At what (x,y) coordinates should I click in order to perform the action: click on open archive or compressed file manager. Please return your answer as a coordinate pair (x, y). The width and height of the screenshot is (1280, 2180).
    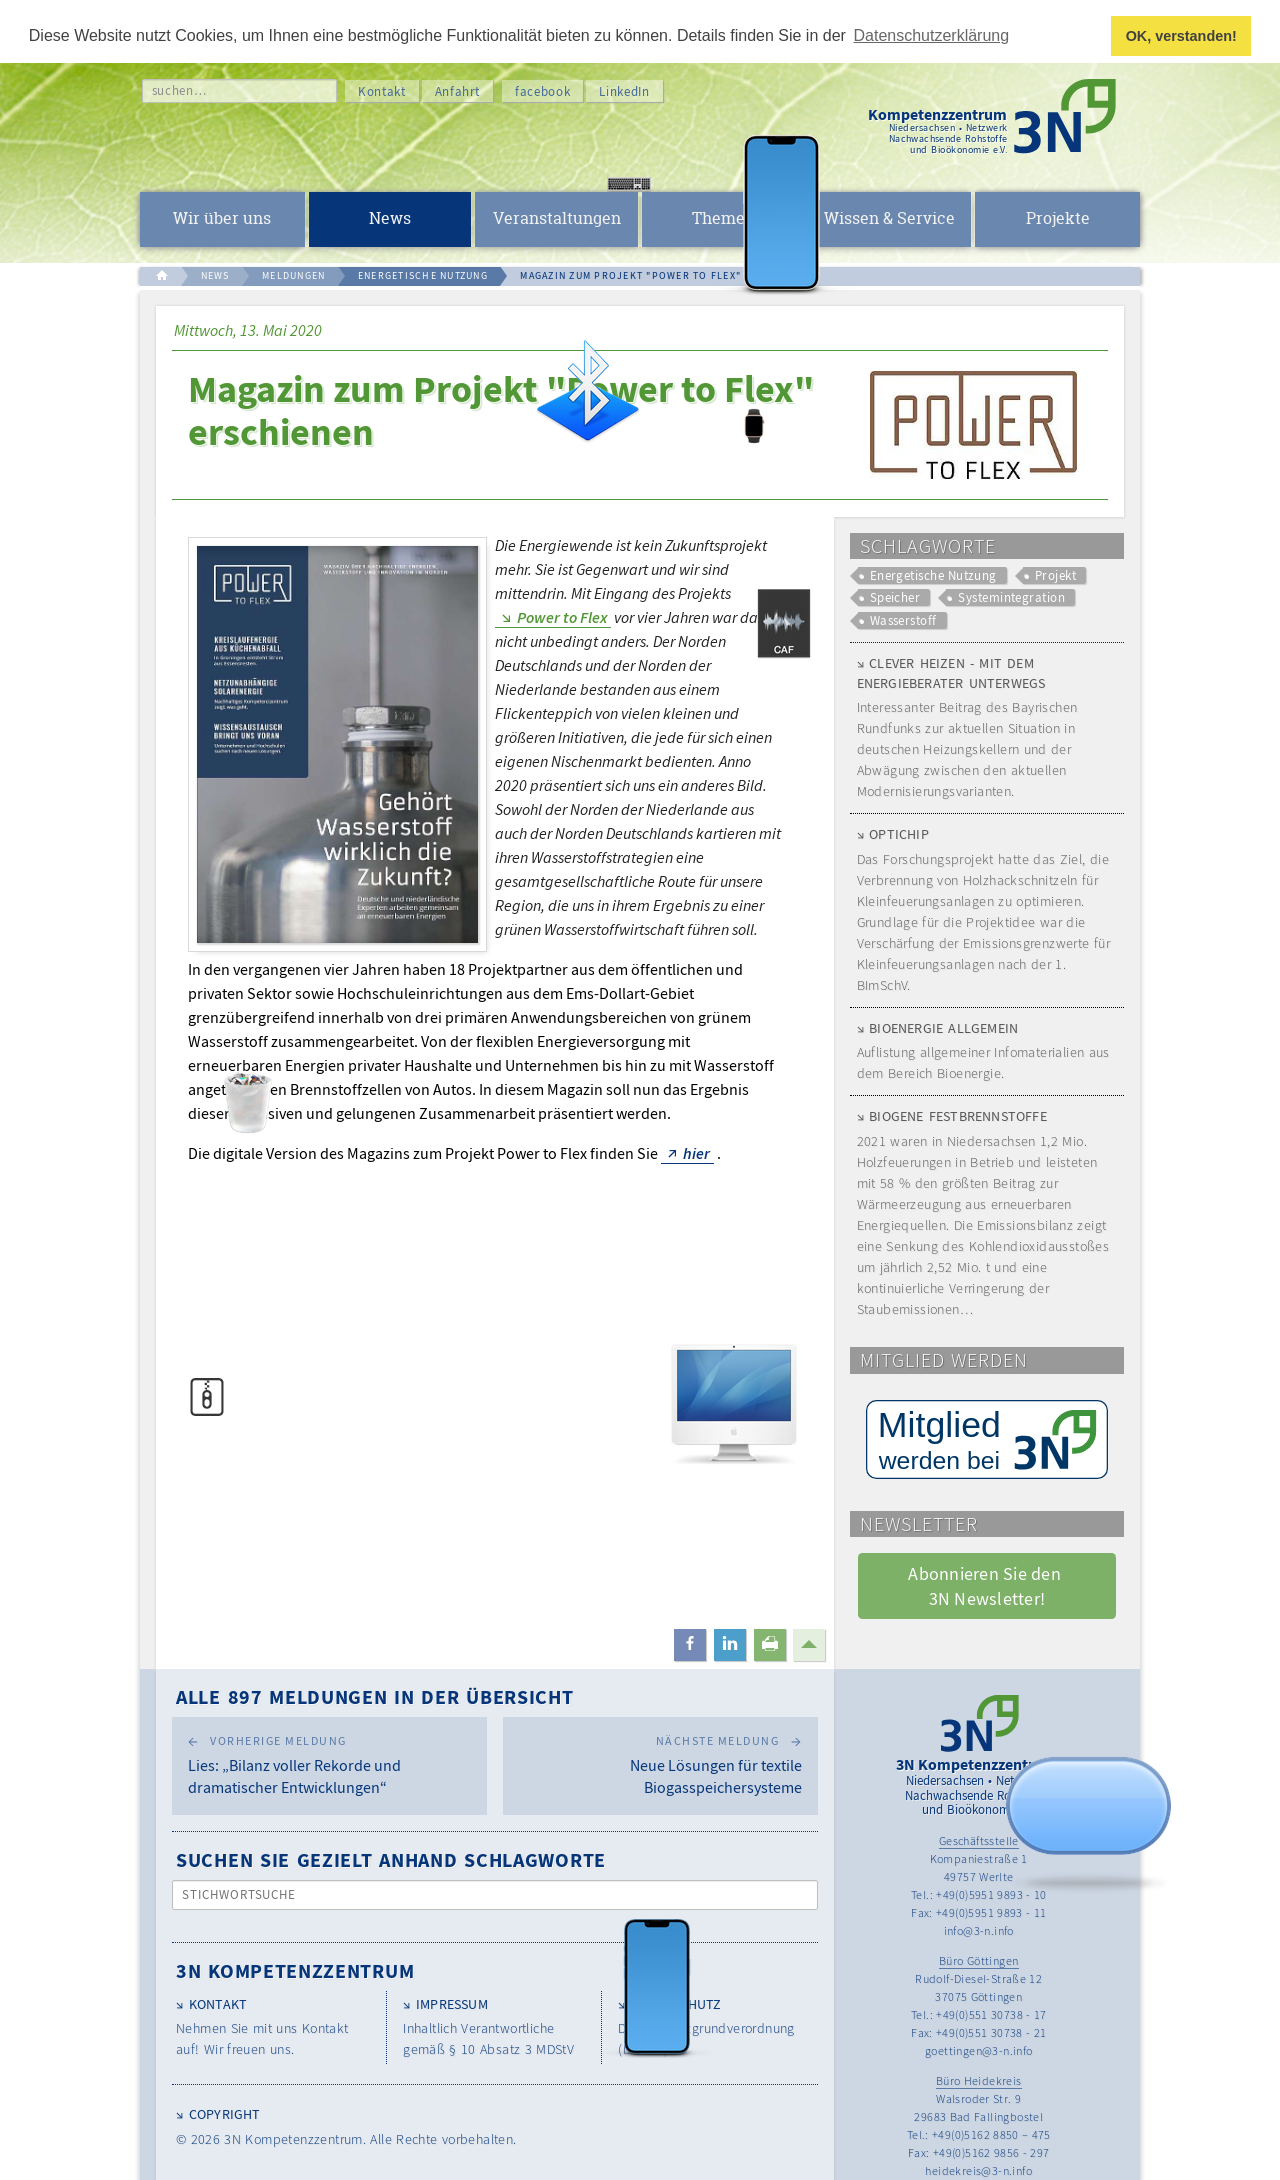
    Looking at the image, I should click on (207, 1397).